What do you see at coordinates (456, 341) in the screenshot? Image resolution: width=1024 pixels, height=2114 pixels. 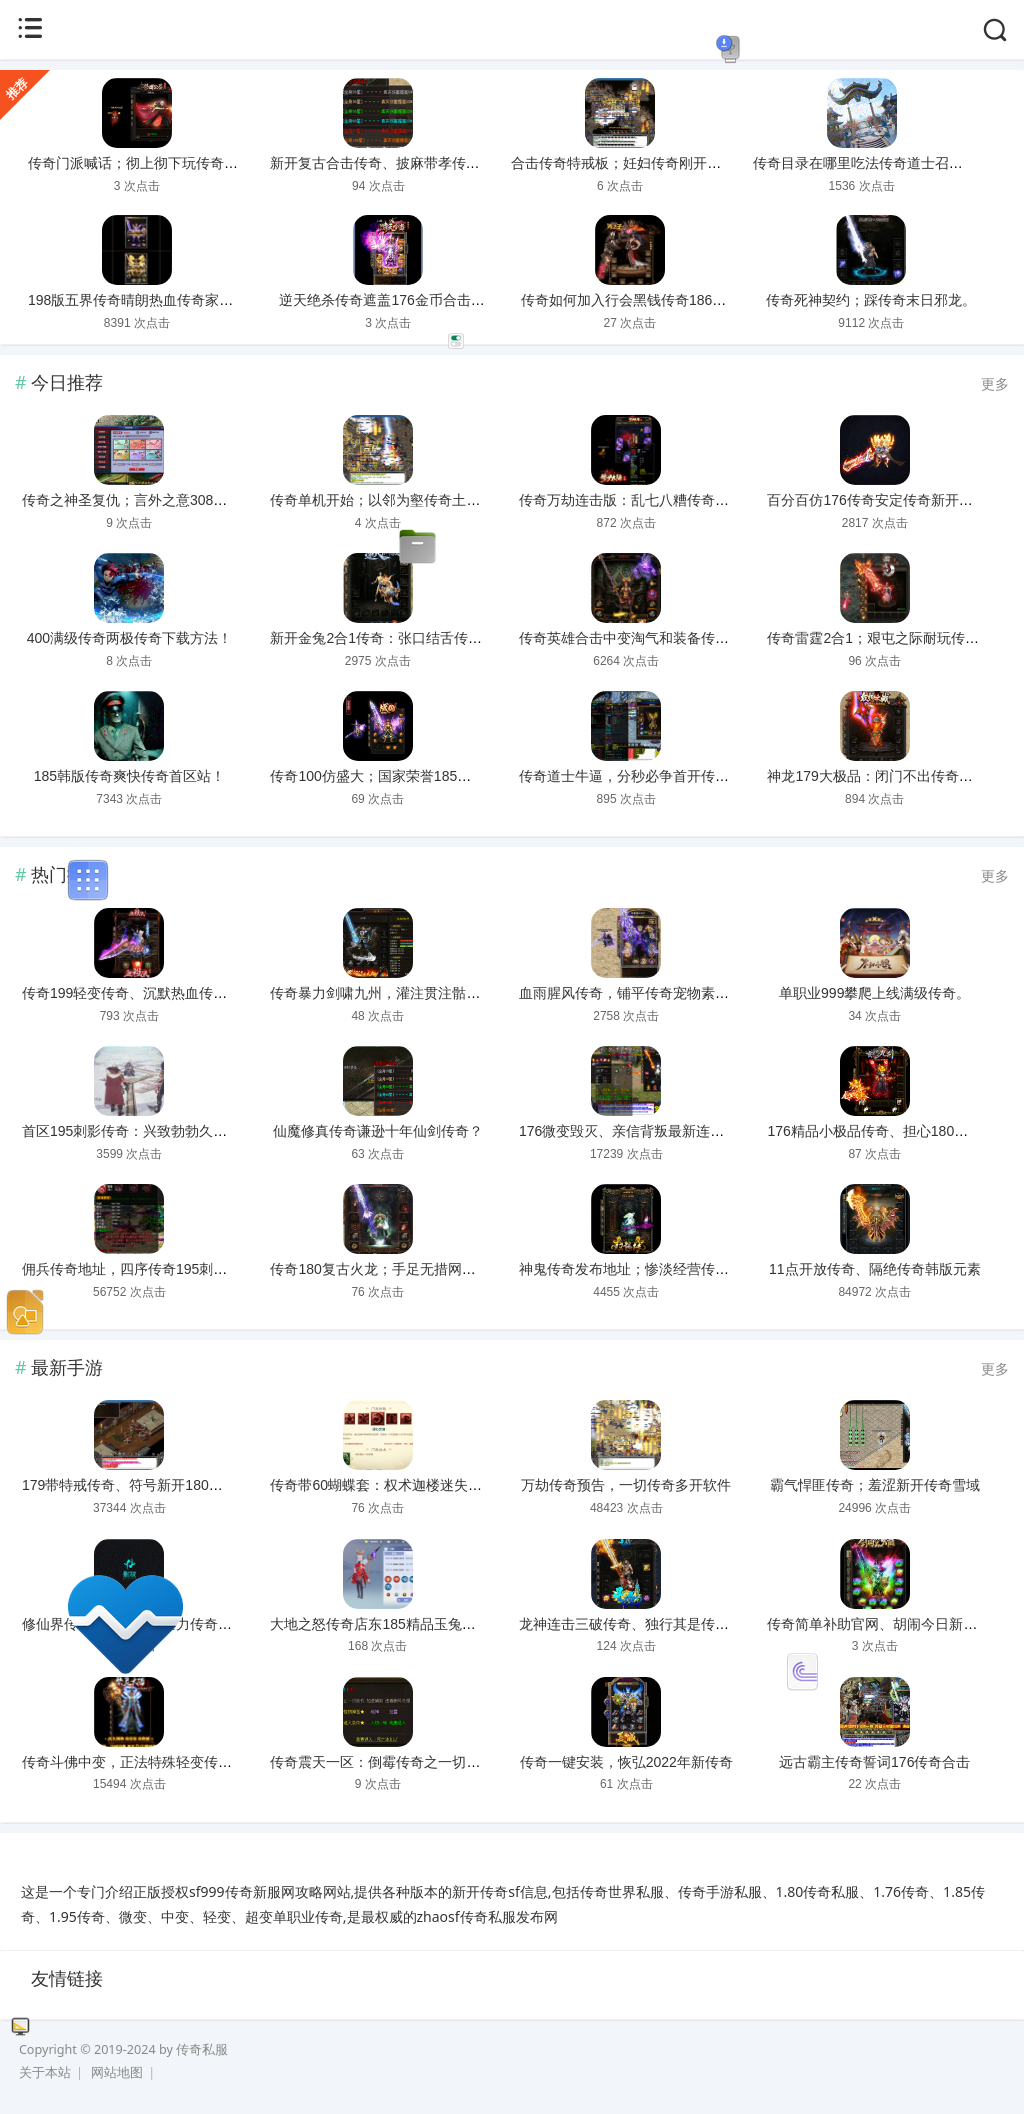 I see `open unity tweak tool to customize desktop settings` at bounding box center [456, 341].